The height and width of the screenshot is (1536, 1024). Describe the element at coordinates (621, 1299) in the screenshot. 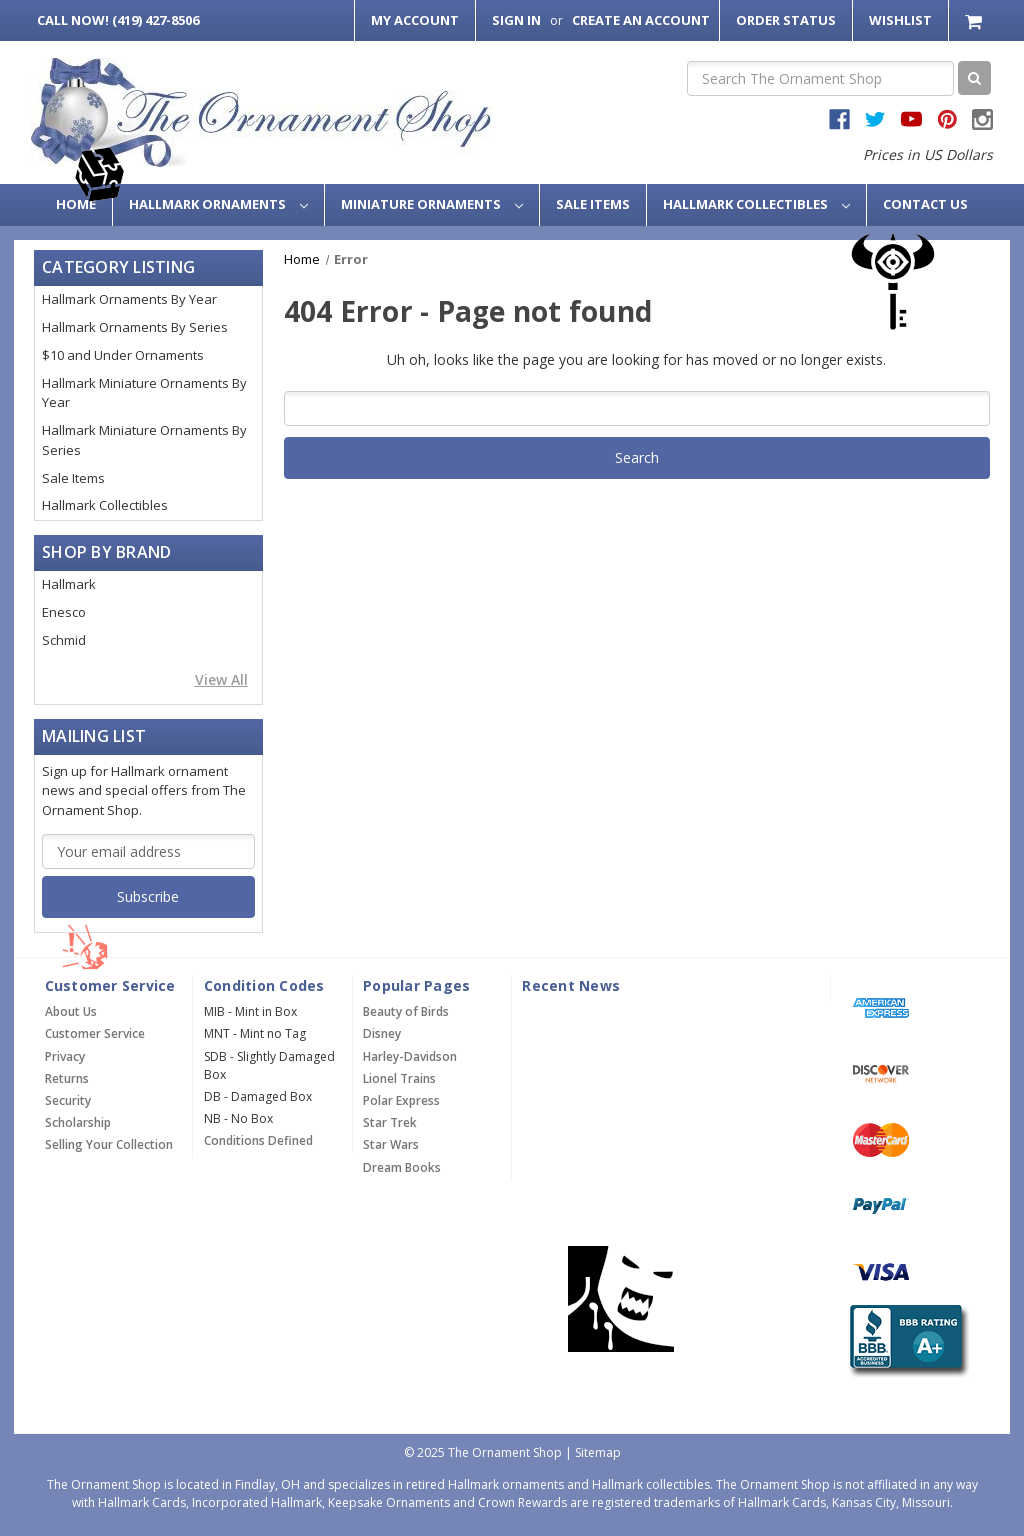

I see `vampire bite attack action in a game` at that location.